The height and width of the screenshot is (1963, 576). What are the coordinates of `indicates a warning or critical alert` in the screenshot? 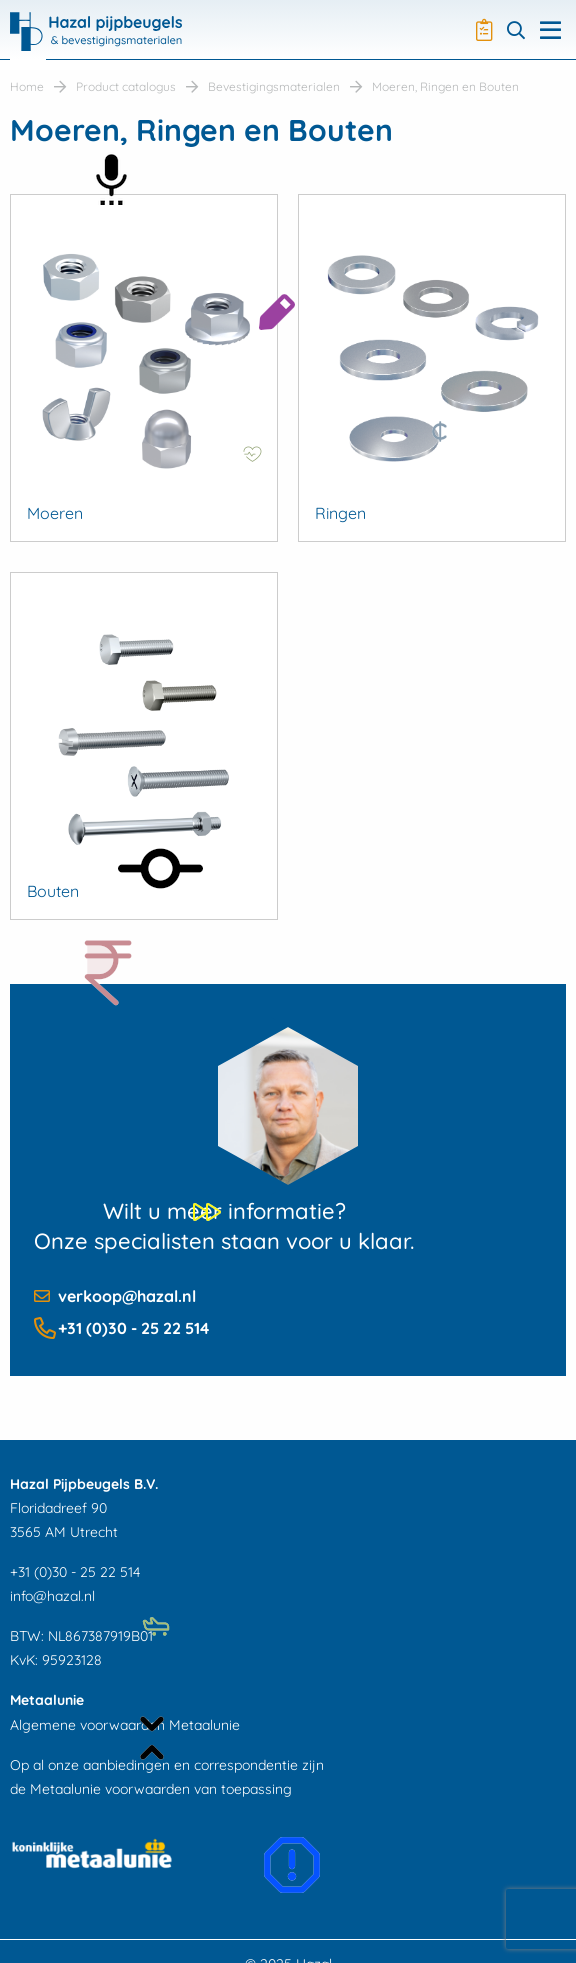 It's located at (292, 1865).